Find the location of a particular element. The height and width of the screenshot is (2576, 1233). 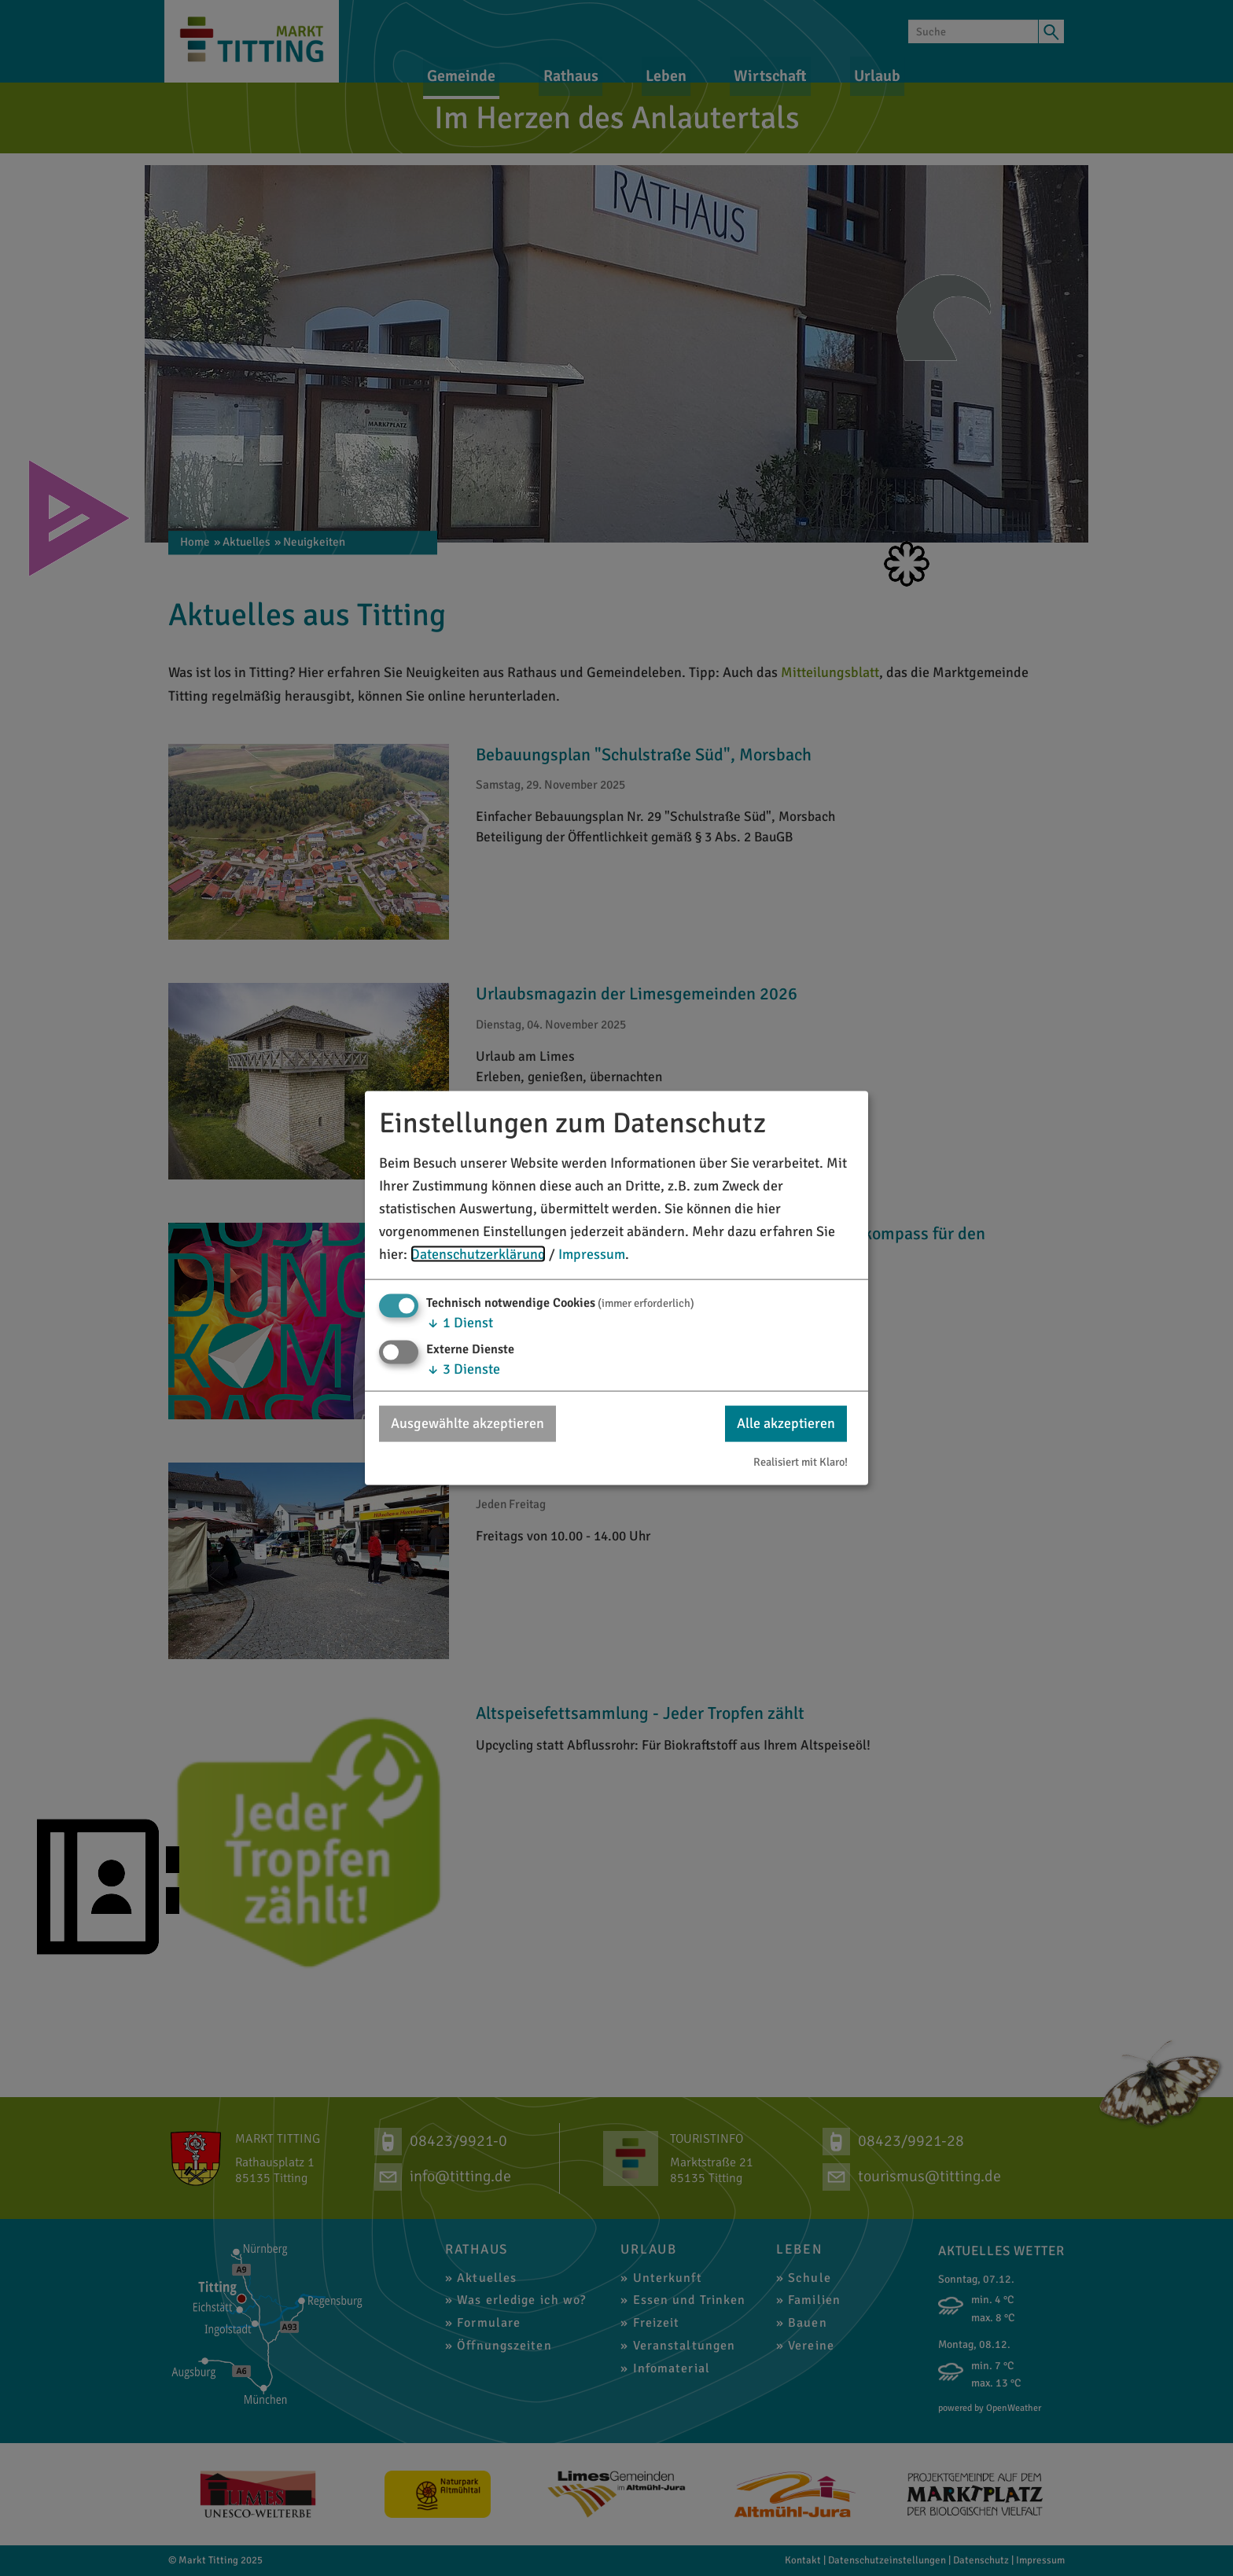

open your contacts list is located at coordinates (98, 1886).